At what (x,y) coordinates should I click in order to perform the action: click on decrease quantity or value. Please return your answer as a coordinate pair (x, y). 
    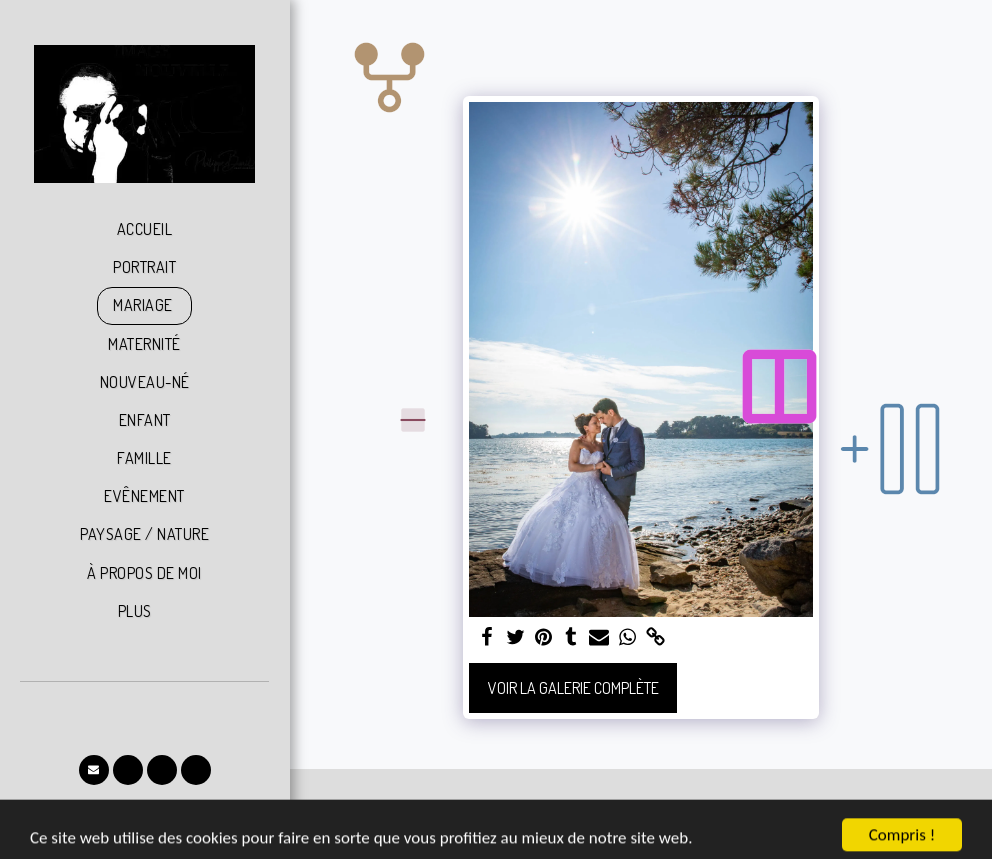
    Looking at the image, I should click on (413, 420).